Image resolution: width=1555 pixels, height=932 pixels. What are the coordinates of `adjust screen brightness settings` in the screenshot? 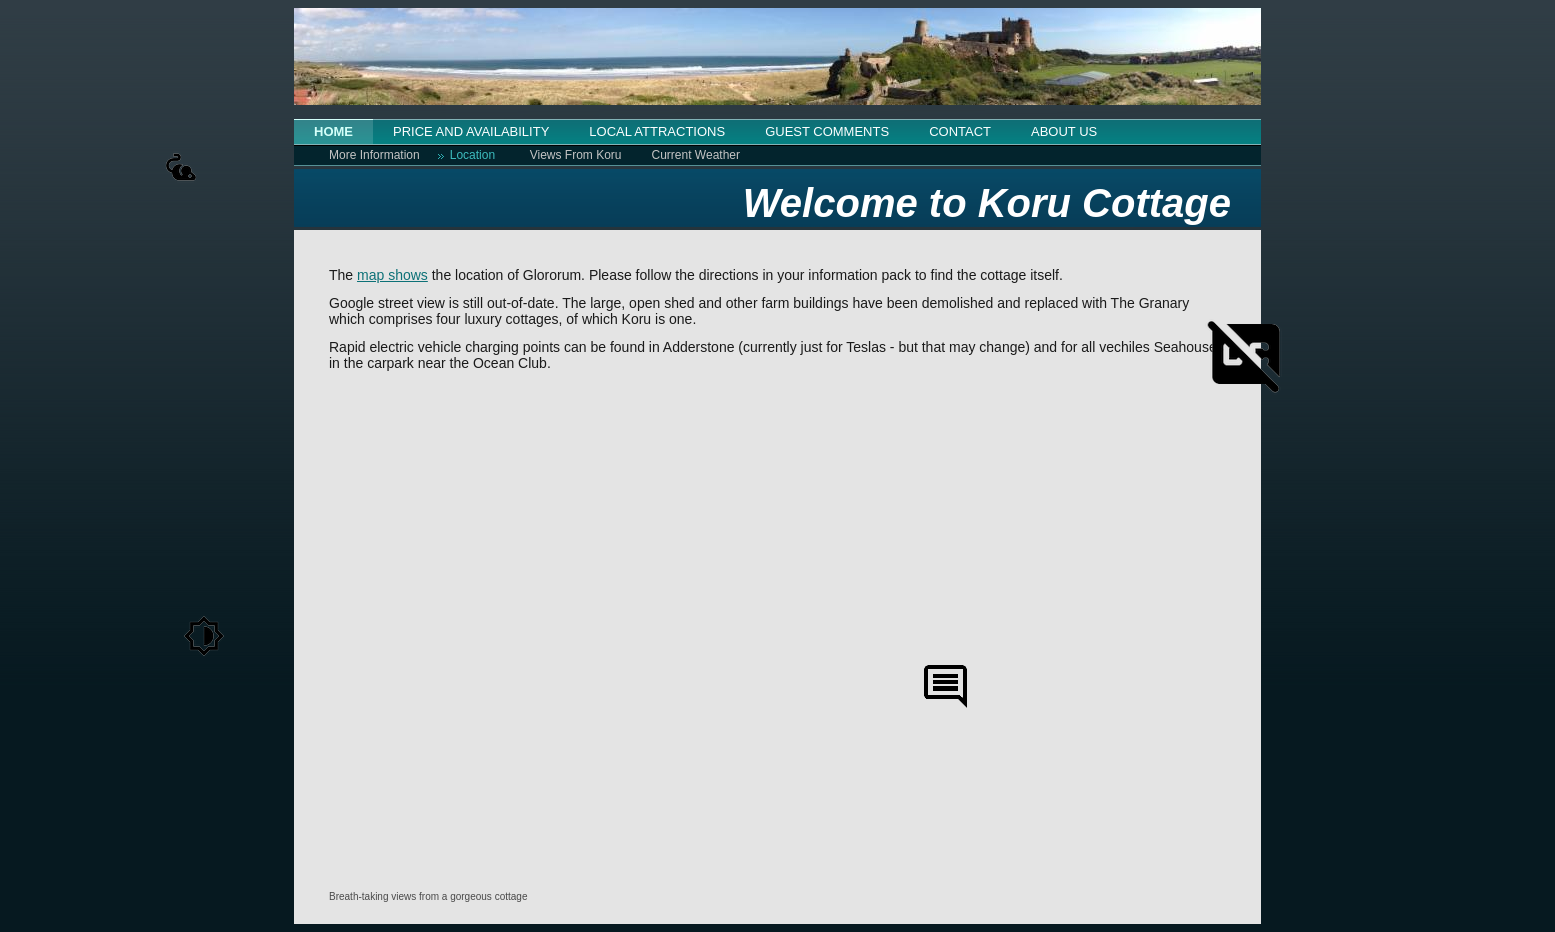 It's located at (204, 636).